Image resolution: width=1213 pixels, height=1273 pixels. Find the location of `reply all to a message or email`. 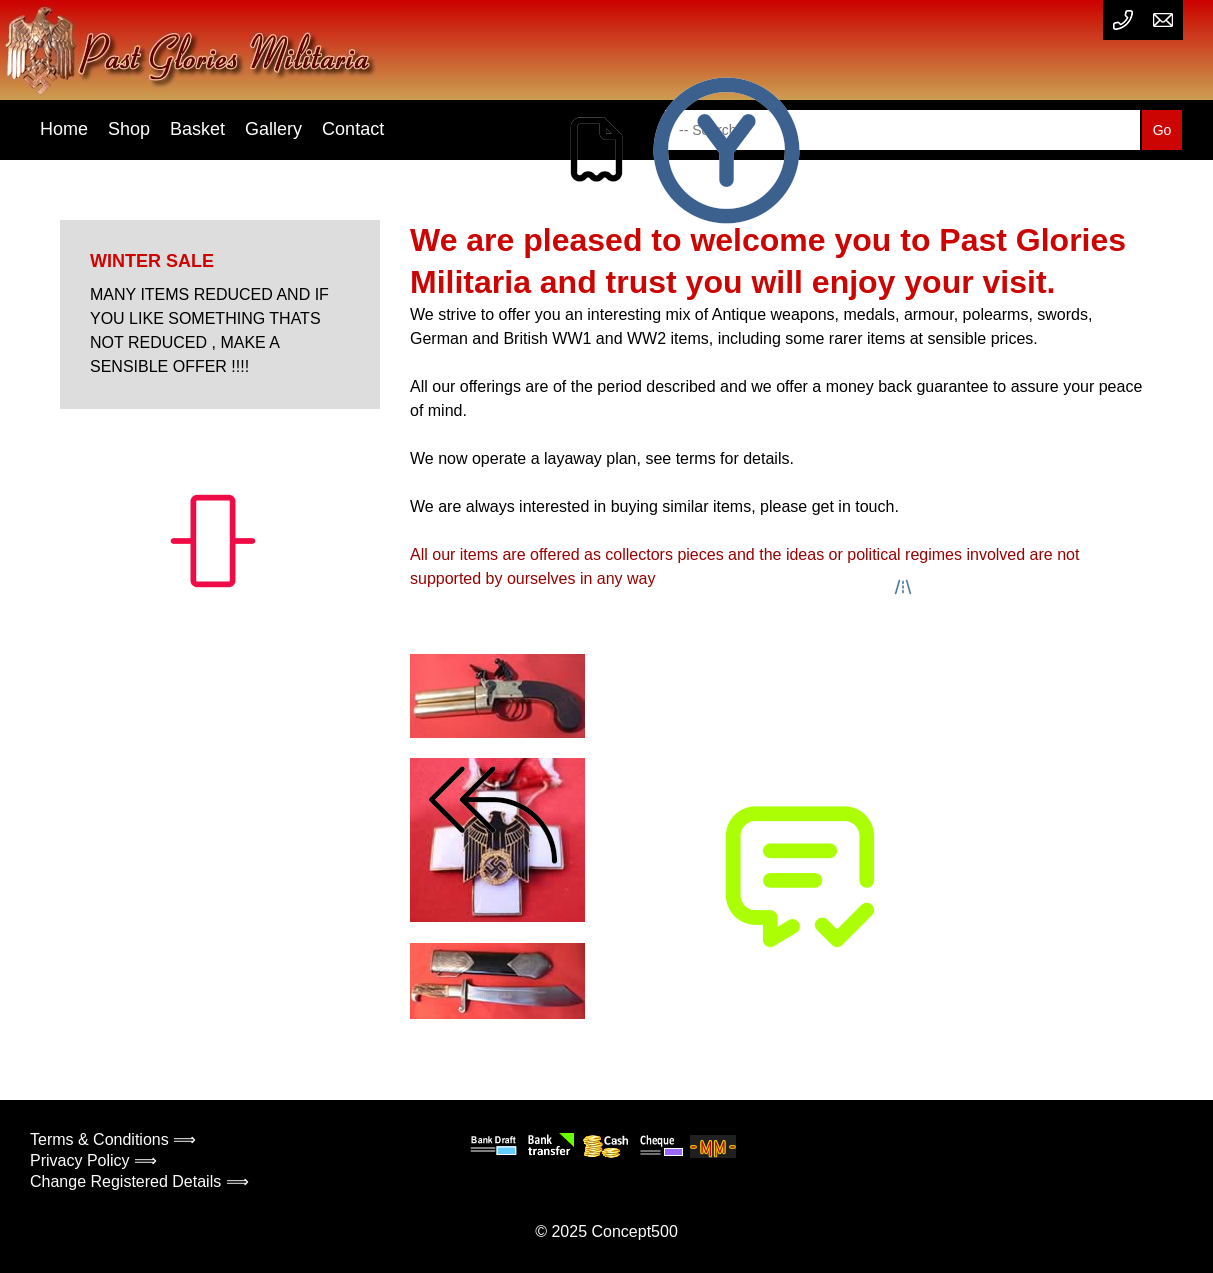

reply all to a message or email is located at coordinates (493, 815).